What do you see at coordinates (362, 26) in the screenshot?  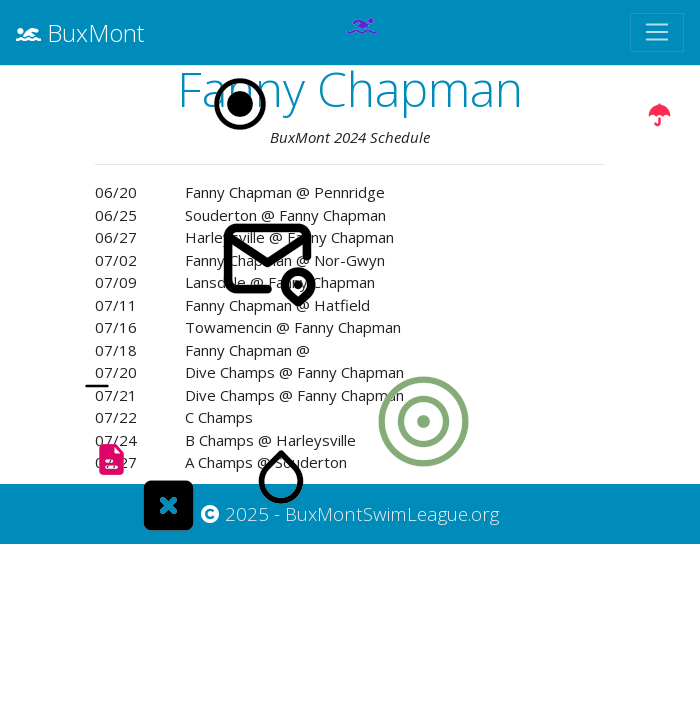 I see `access swimming pool or aquatic facilities` at bounding box center [362, 26].